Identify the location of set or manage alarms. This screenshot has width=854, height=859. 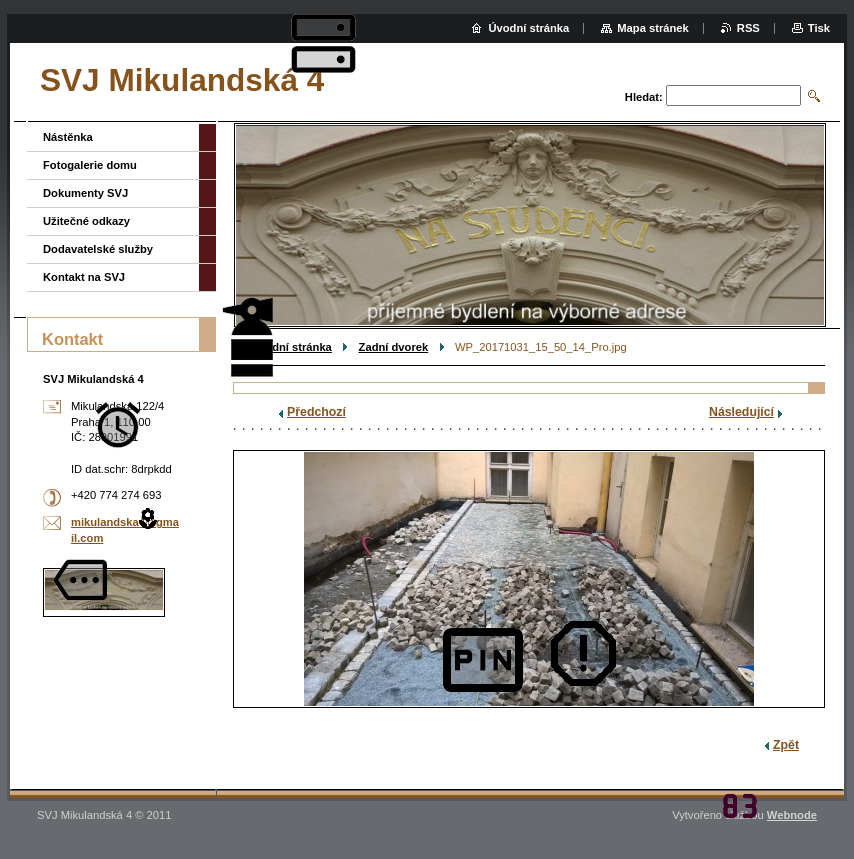
(118, 425).